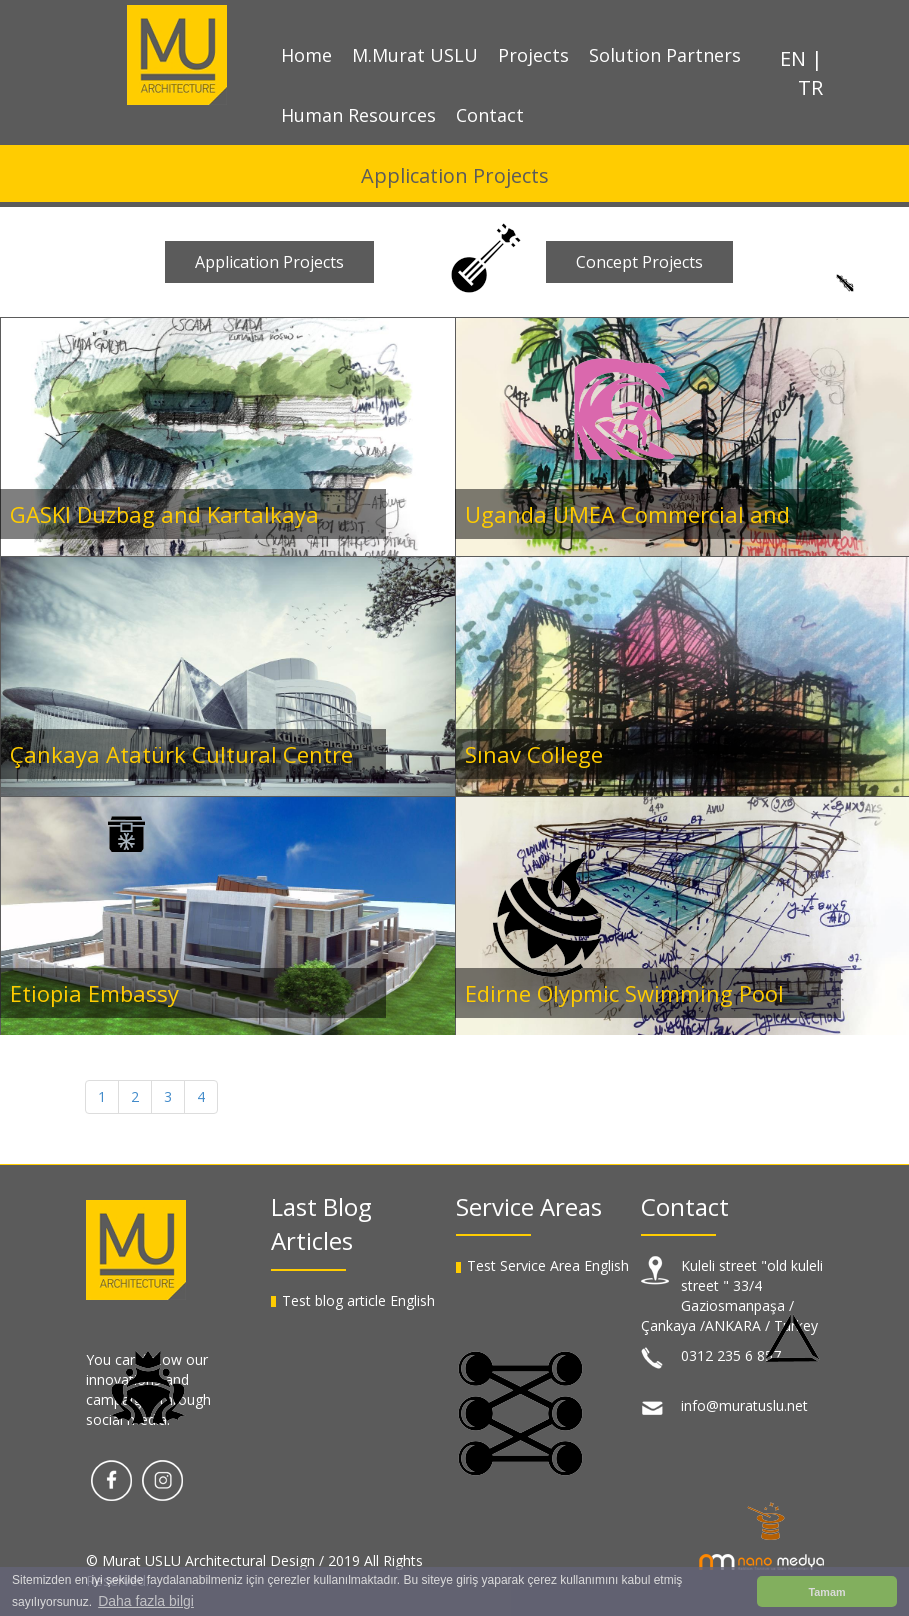  Describe the element at coordinates (625, 409) in the screenshot. I see `surfing or water sports activity` at that location.